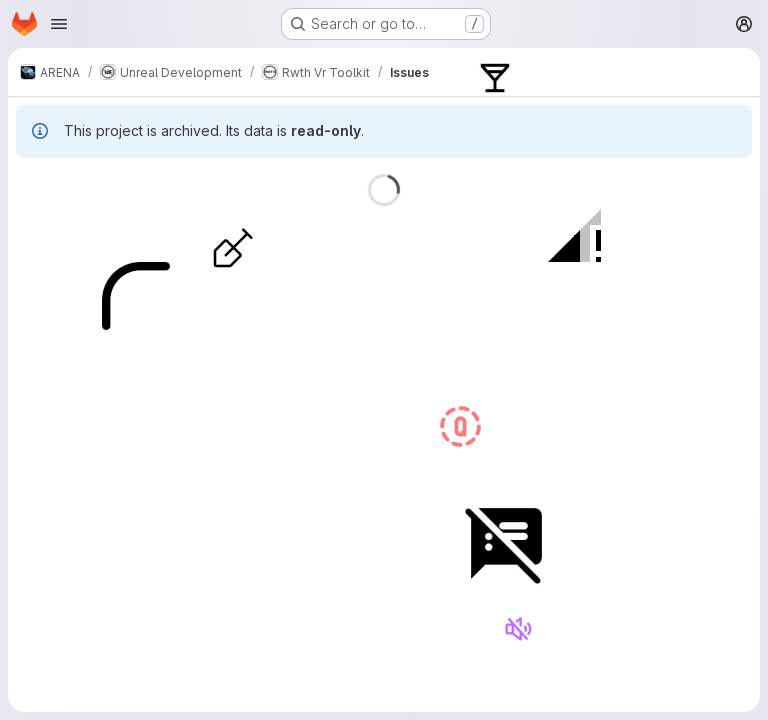 The image size is (768, 720). I want to click on mute audio or sound, so click(518, 629).